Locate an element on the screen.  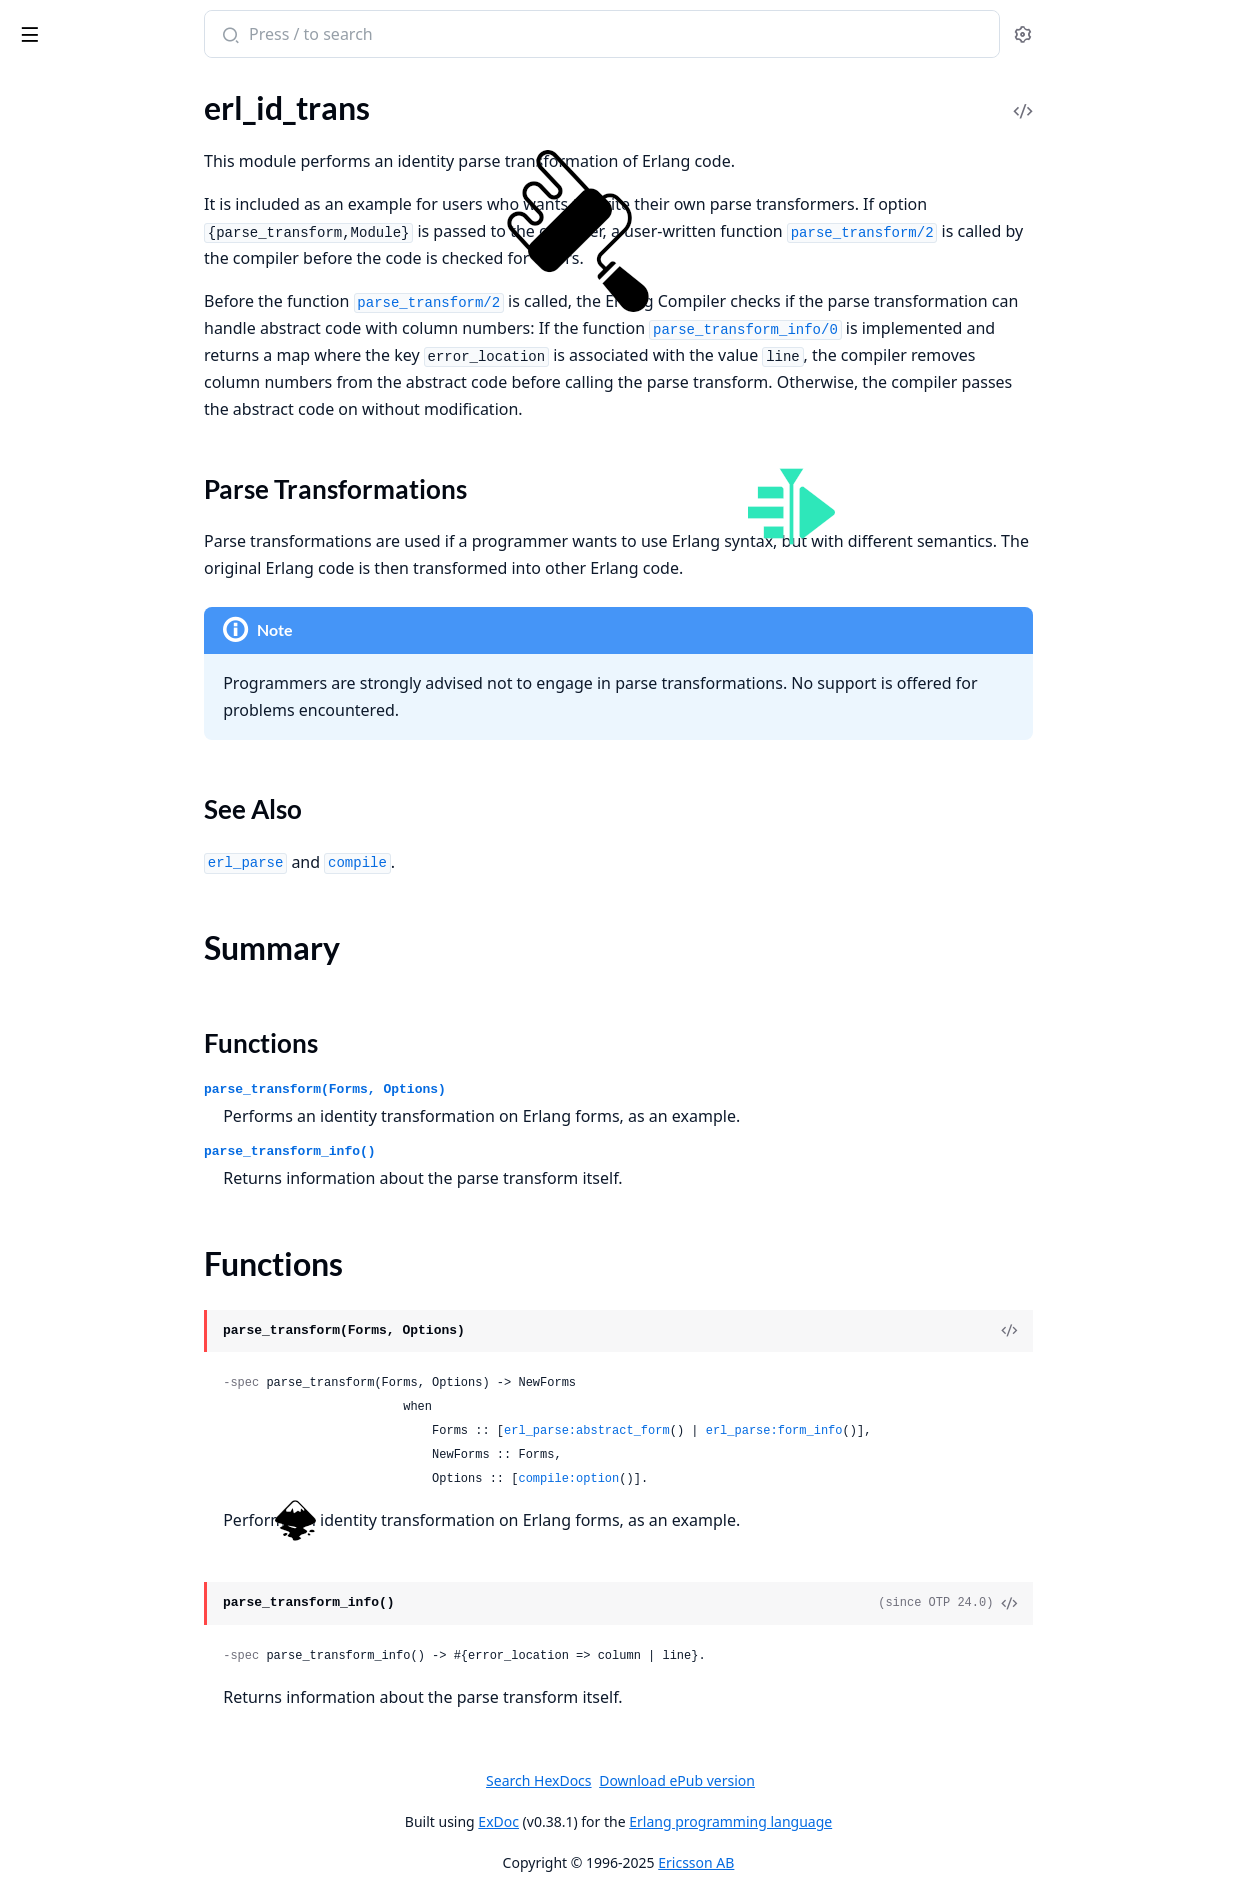
open kdenlive video editor is located at coordinates (791, 506).